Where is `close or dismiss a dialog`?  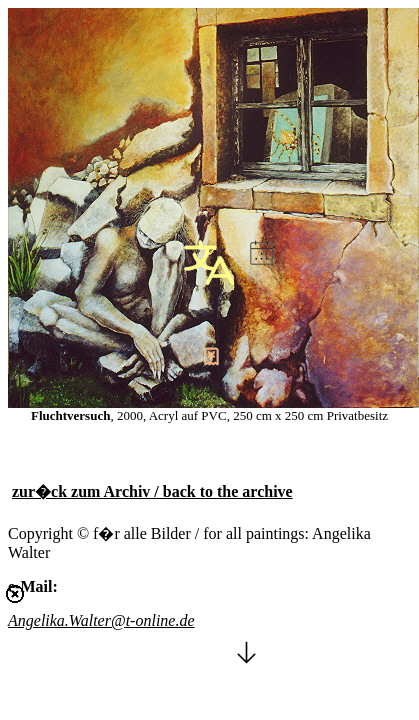
close or dismiss a dialog is located at coordinates (15, 594).